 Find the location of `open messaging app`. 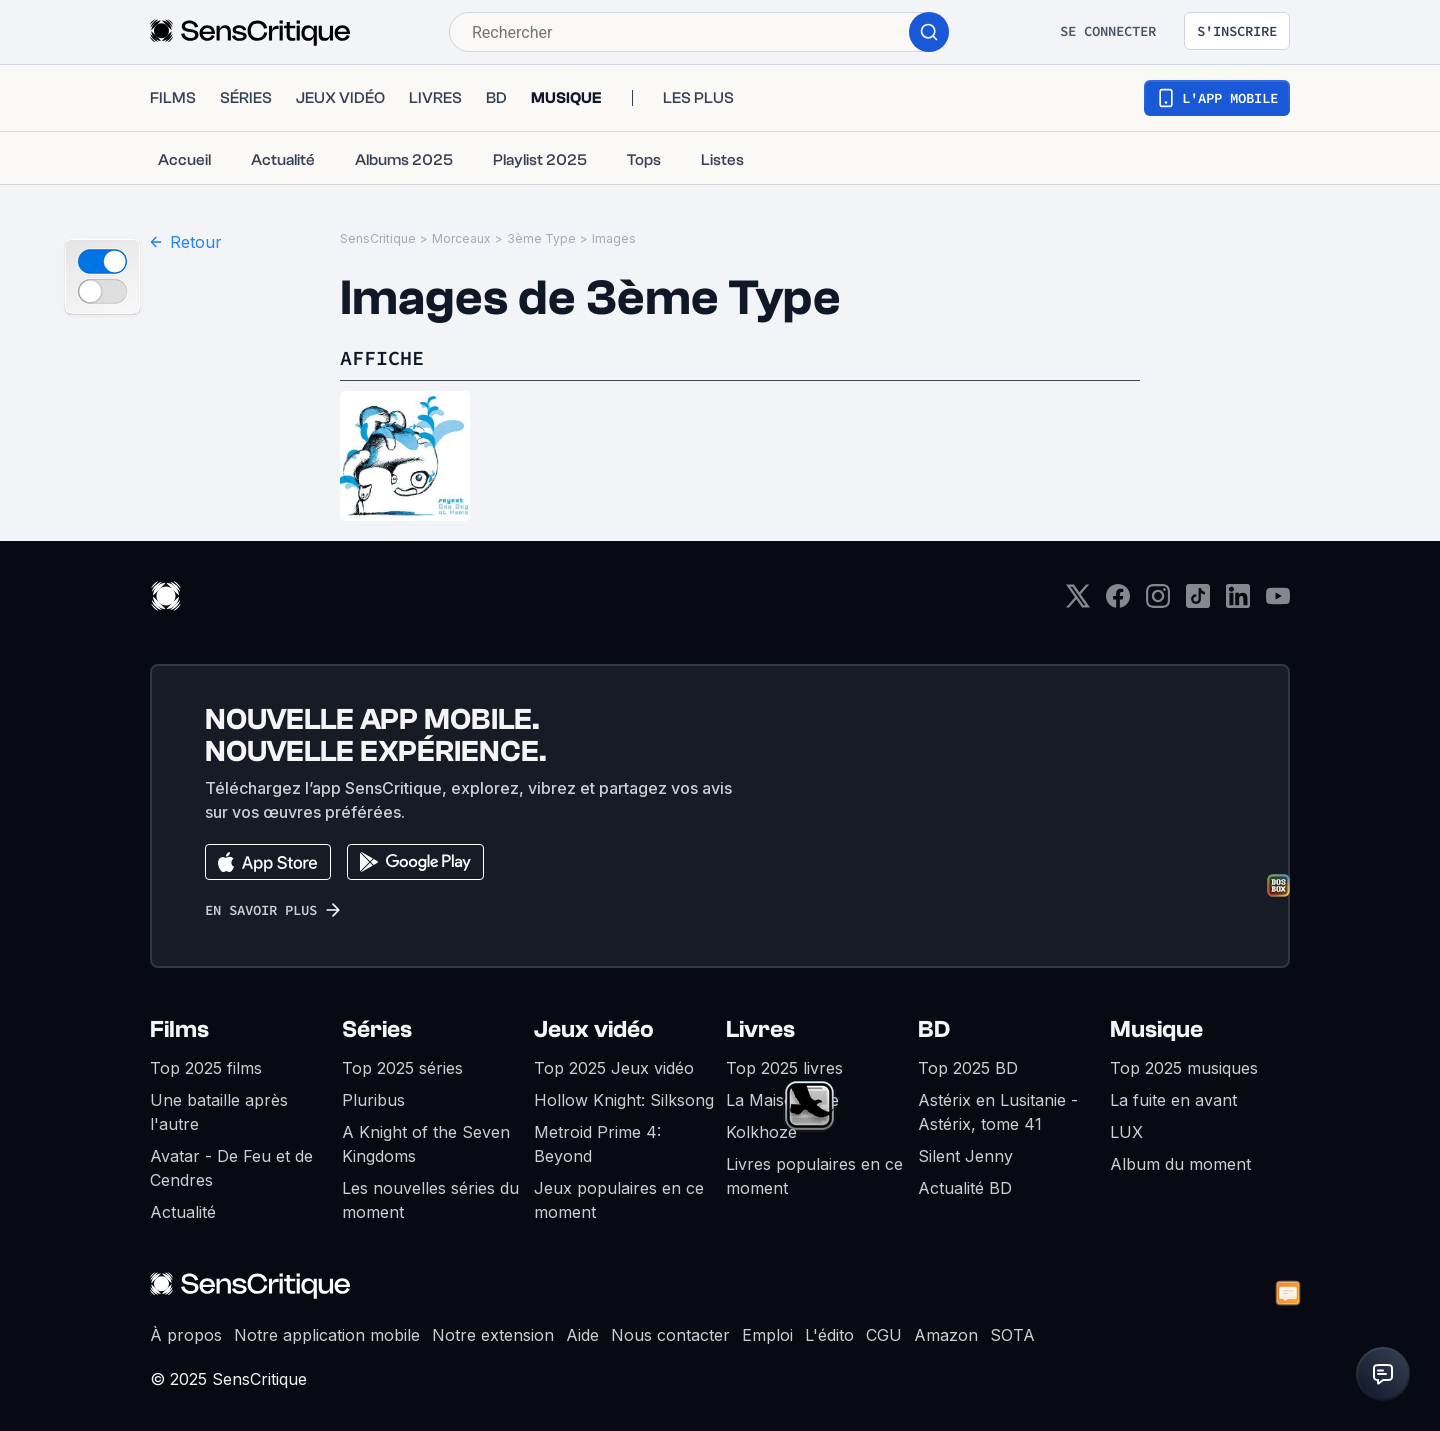

open messaging app is located at coordinates (1288, 1293).